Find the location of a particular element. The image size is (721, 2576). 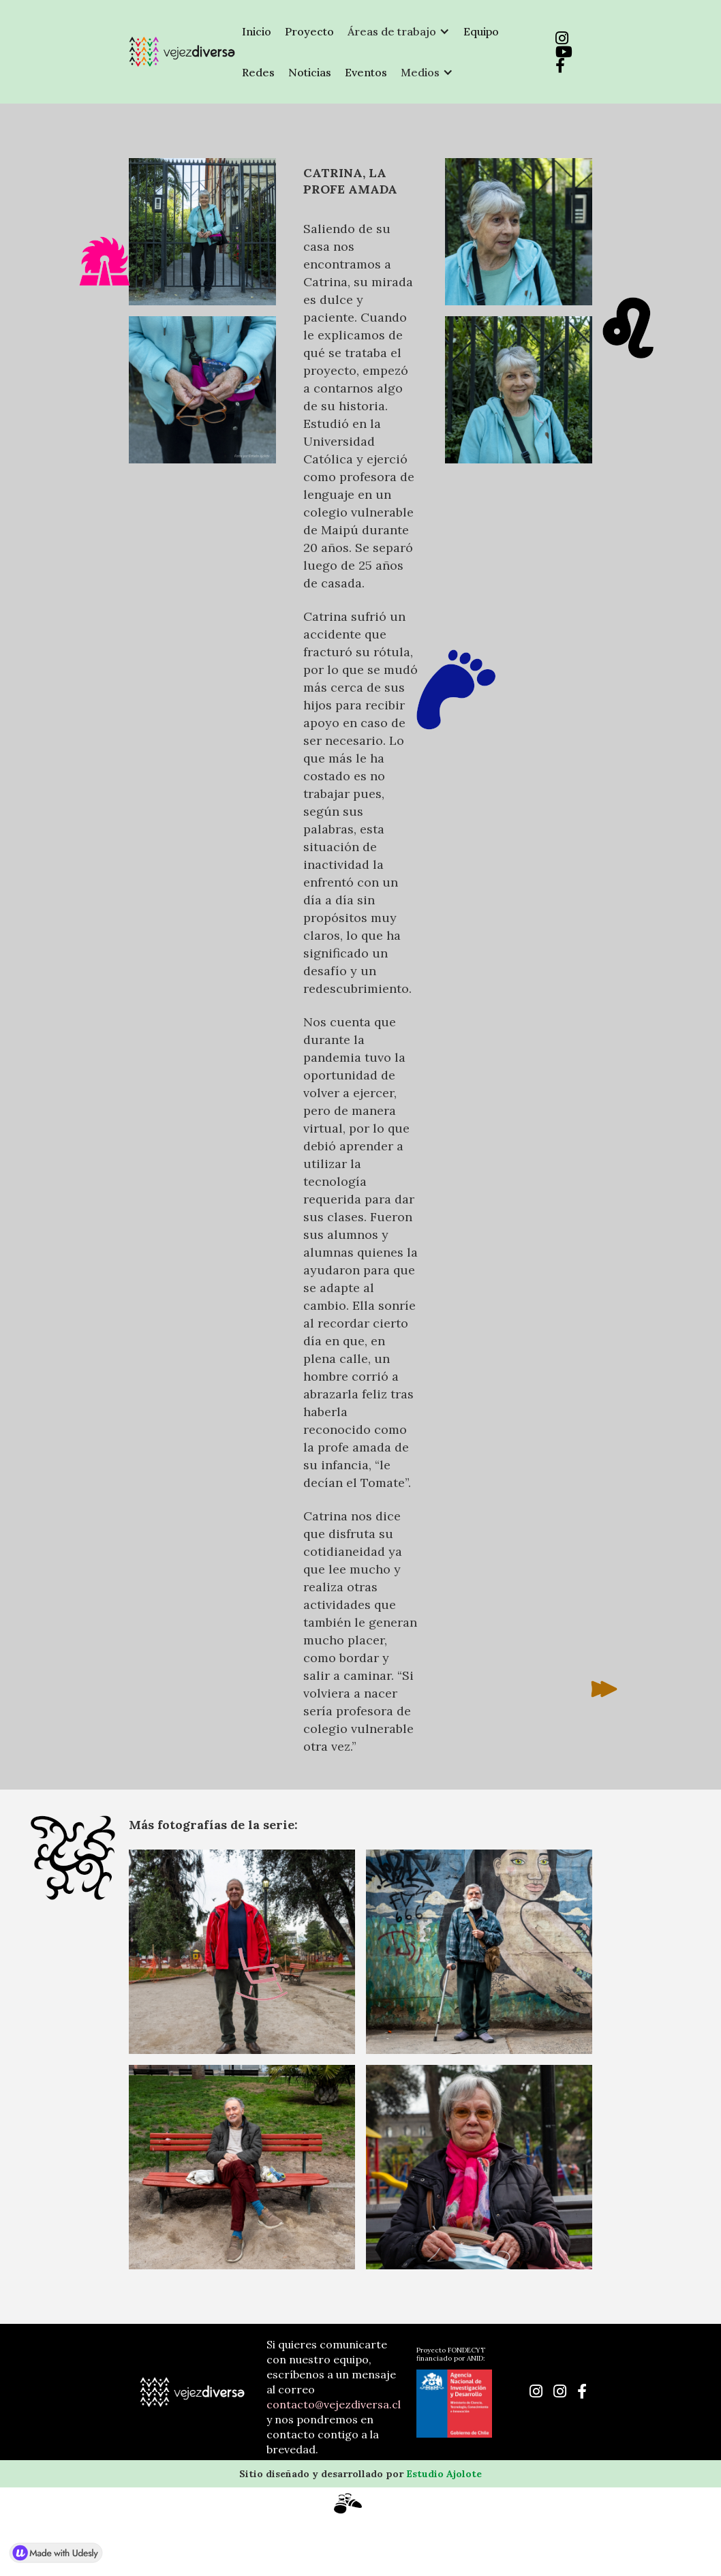

sawmill or lumber processing facility is located at coordinates (104, 260).